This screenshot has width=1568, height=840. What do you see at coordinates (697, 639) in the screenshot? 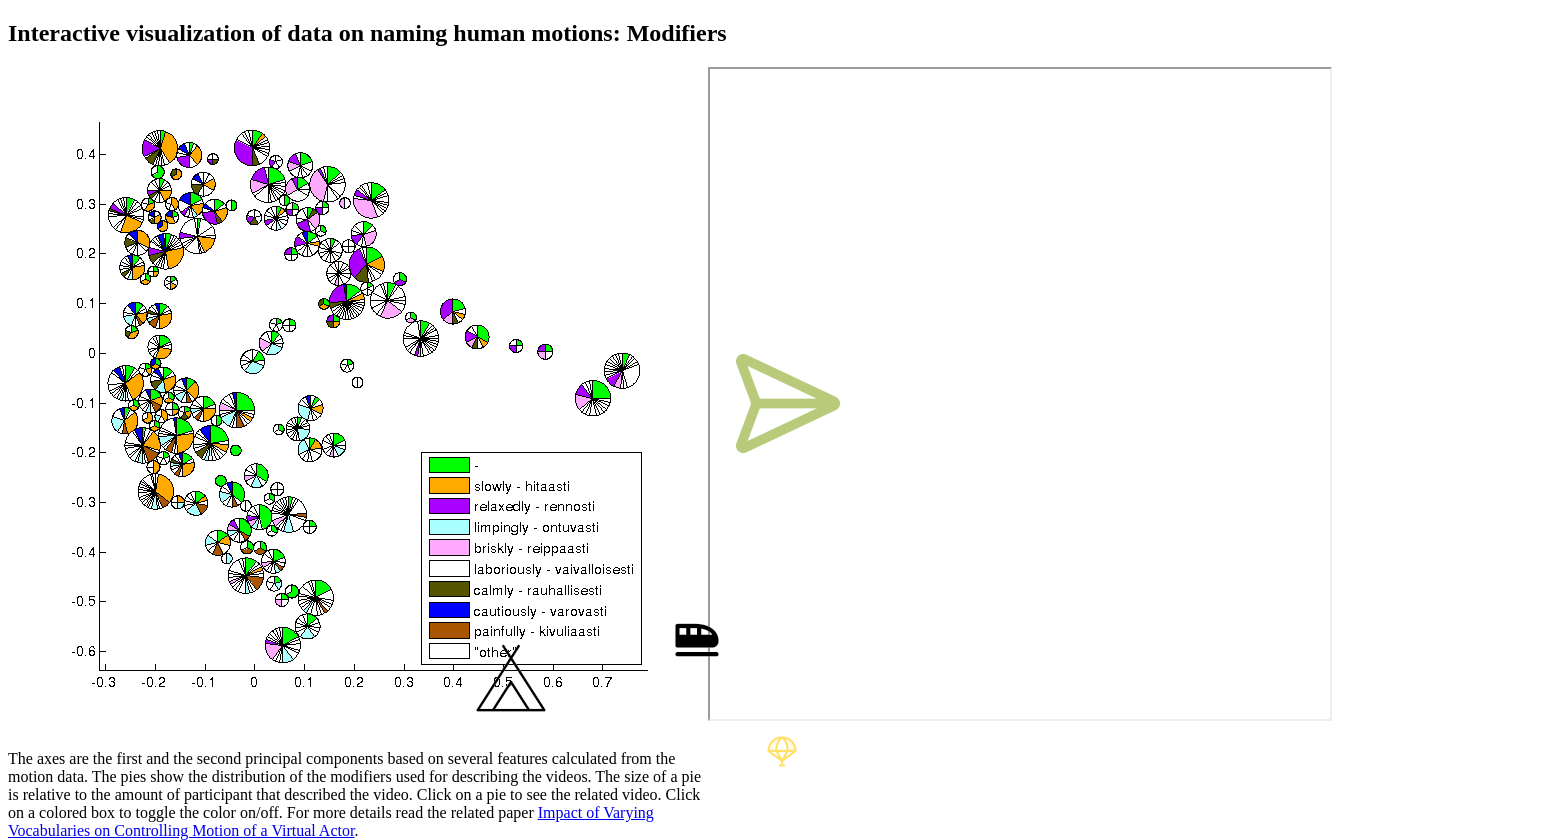
I see `view train schedules or rail services` at bounding box center [697, 639].